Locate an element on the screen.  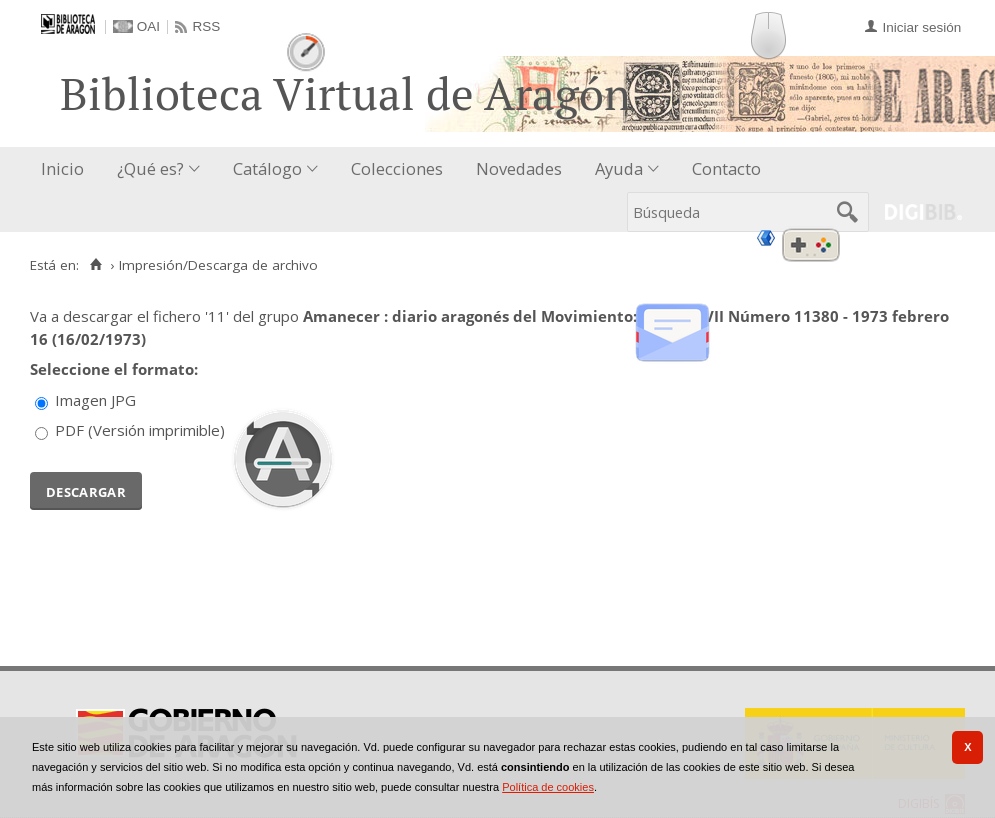
open the software updater application is located at coordinates (283, 459).